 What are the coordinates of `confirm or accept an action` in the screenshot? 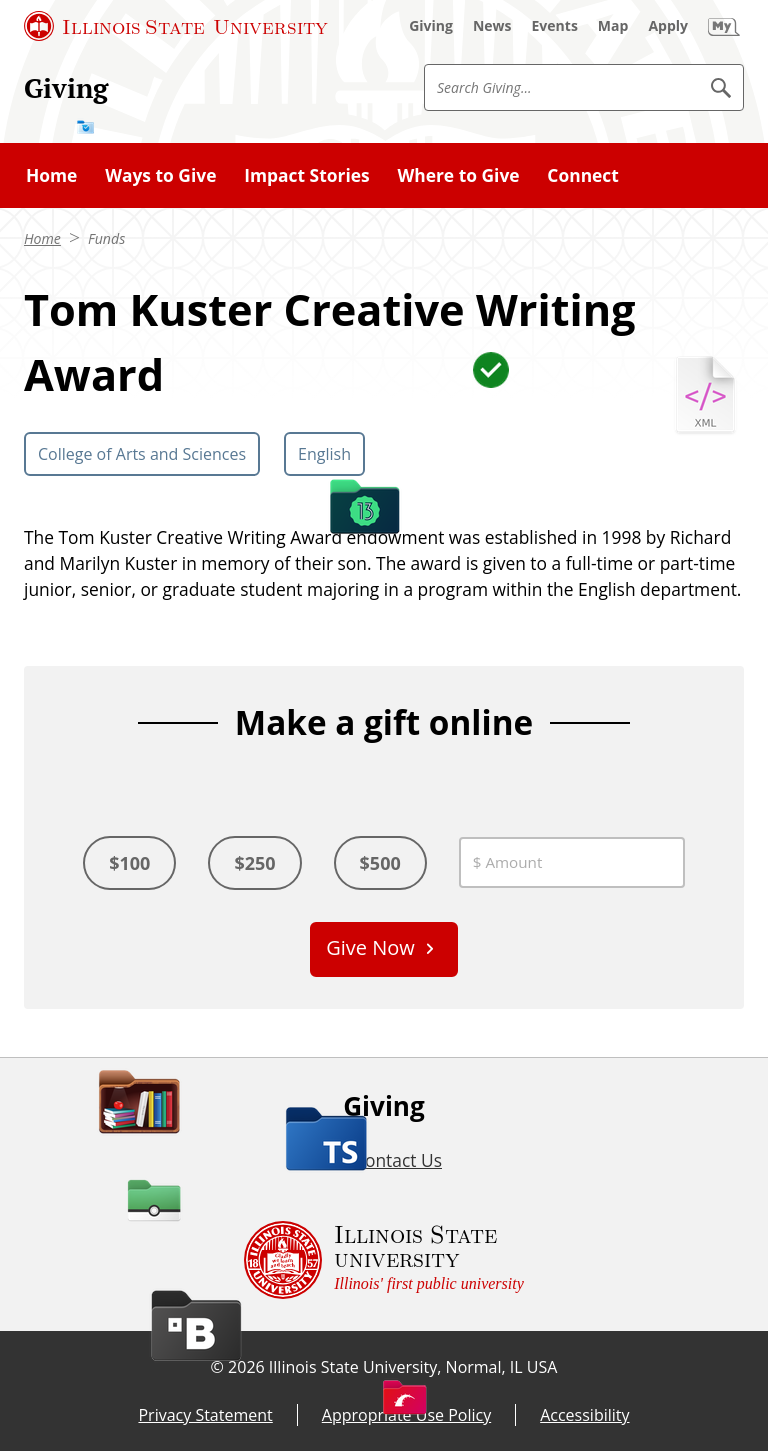 It's located at (491, 370).